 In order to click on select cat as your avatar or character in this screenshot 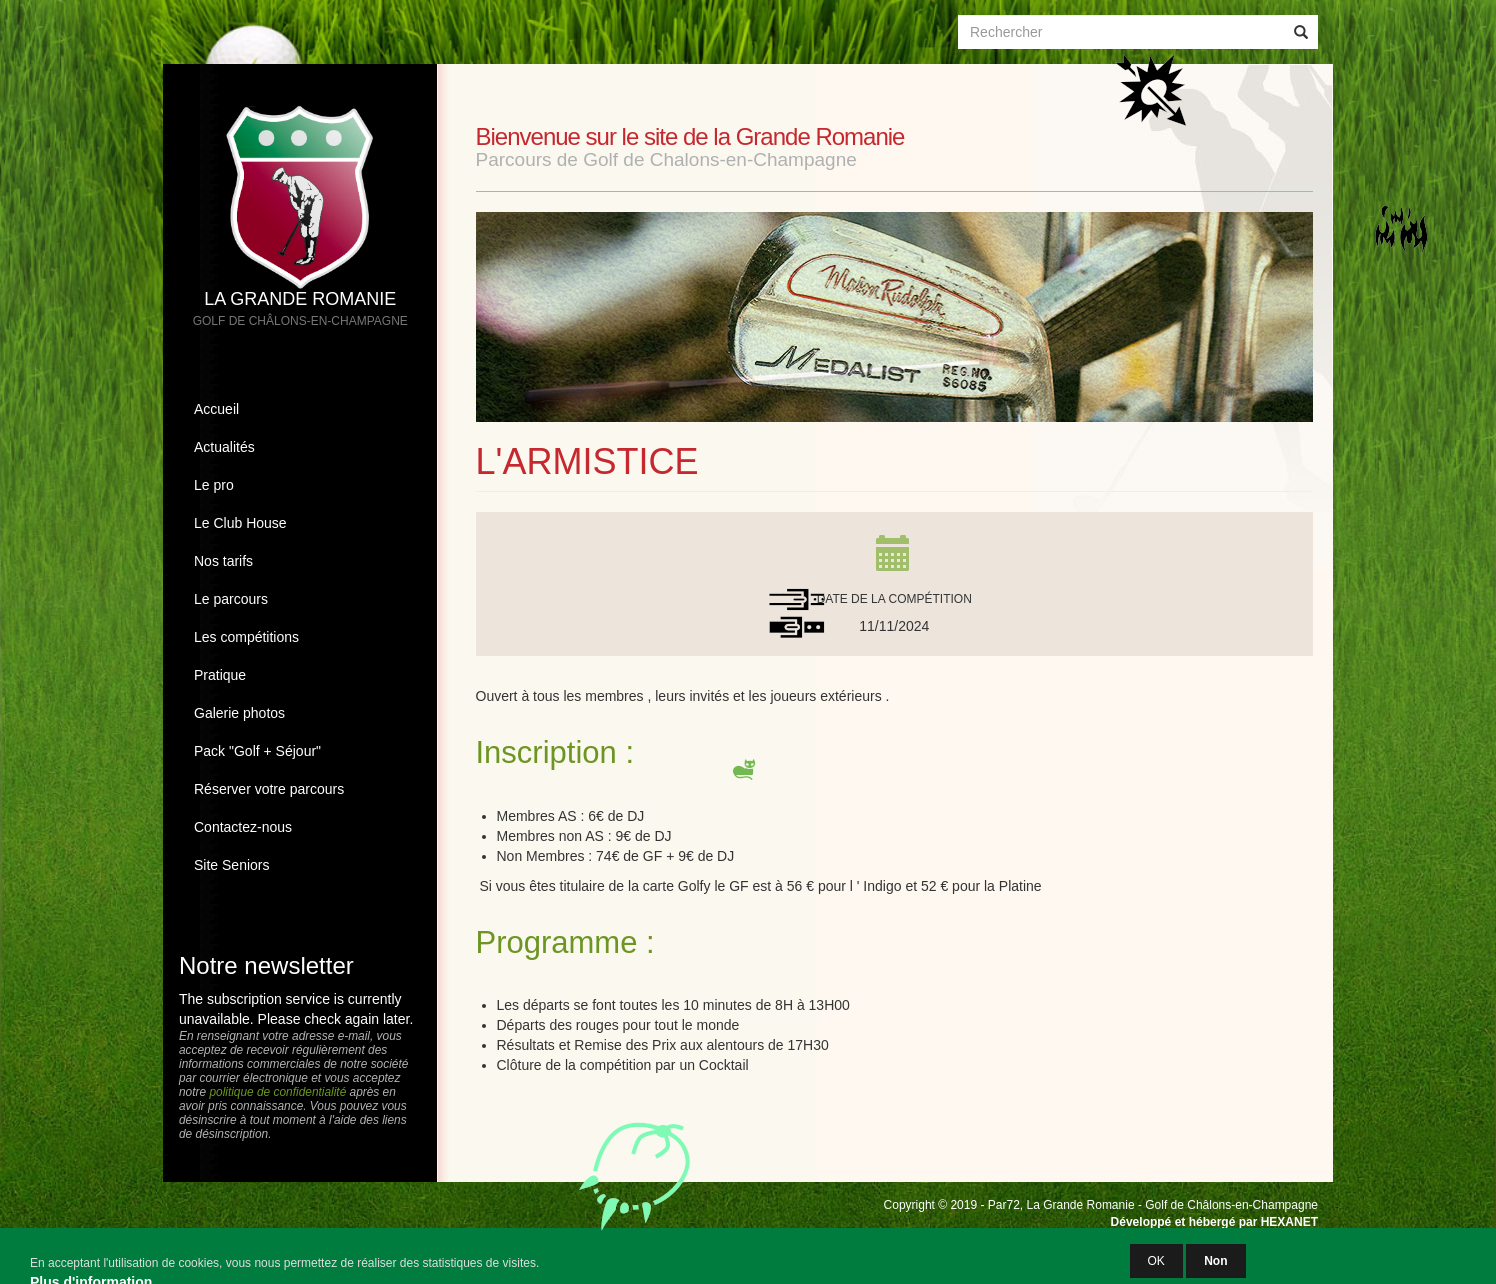, I will do `click(744, 769)`.